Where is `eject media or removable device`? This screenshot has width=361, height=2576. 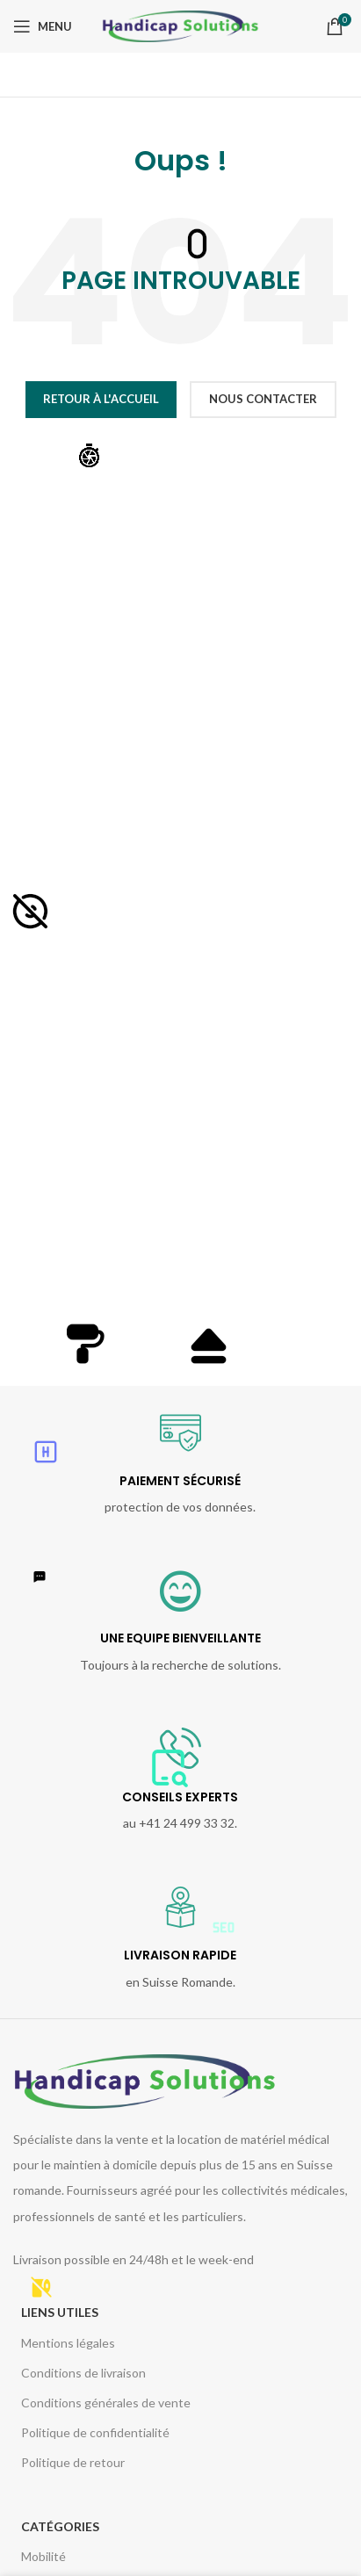 eject media or removable device is located at coordinates (208, 1346).